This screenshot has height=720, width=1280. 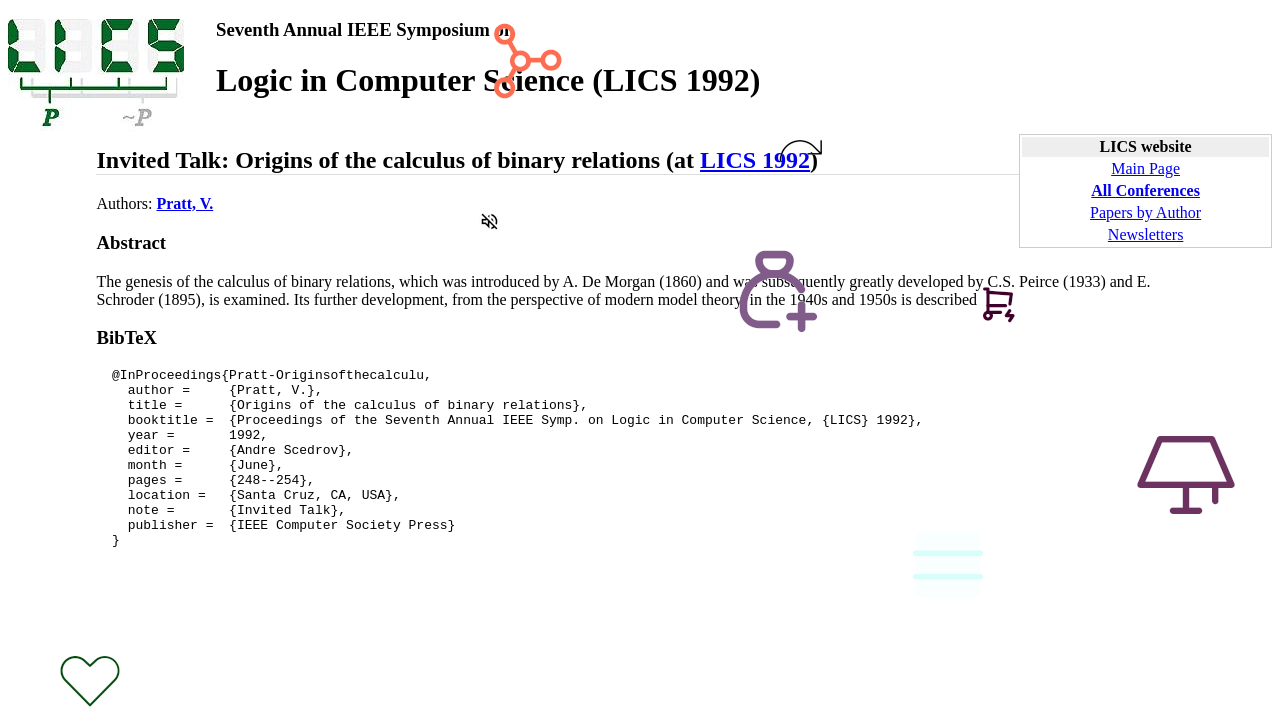 What do you see at coordinates (1186, 475) in the screenshot?
I see `toggle desk lamp or reading light` at bounding box center [1186, 475].